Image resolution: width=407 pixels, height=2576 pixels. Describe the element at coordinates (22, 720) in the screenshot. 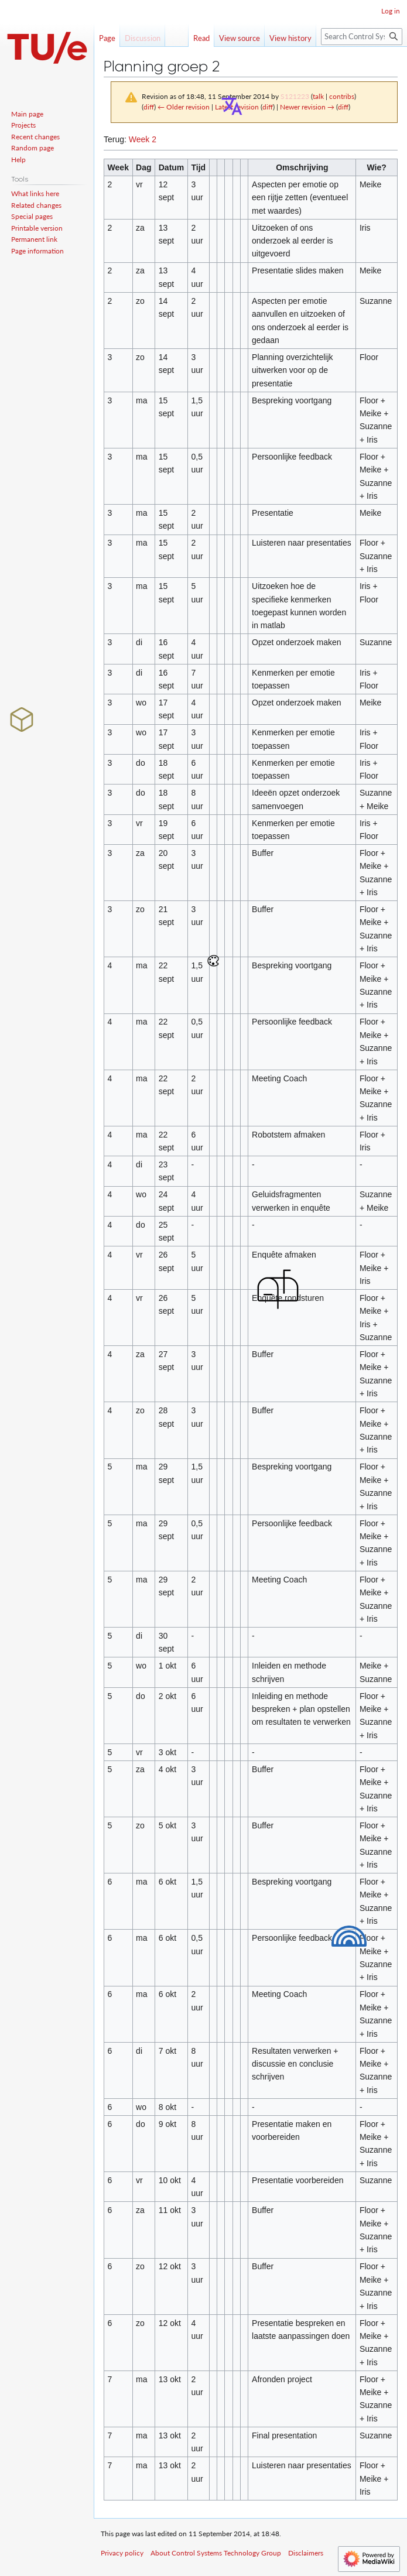

I see `view 3D model or object` at that location.